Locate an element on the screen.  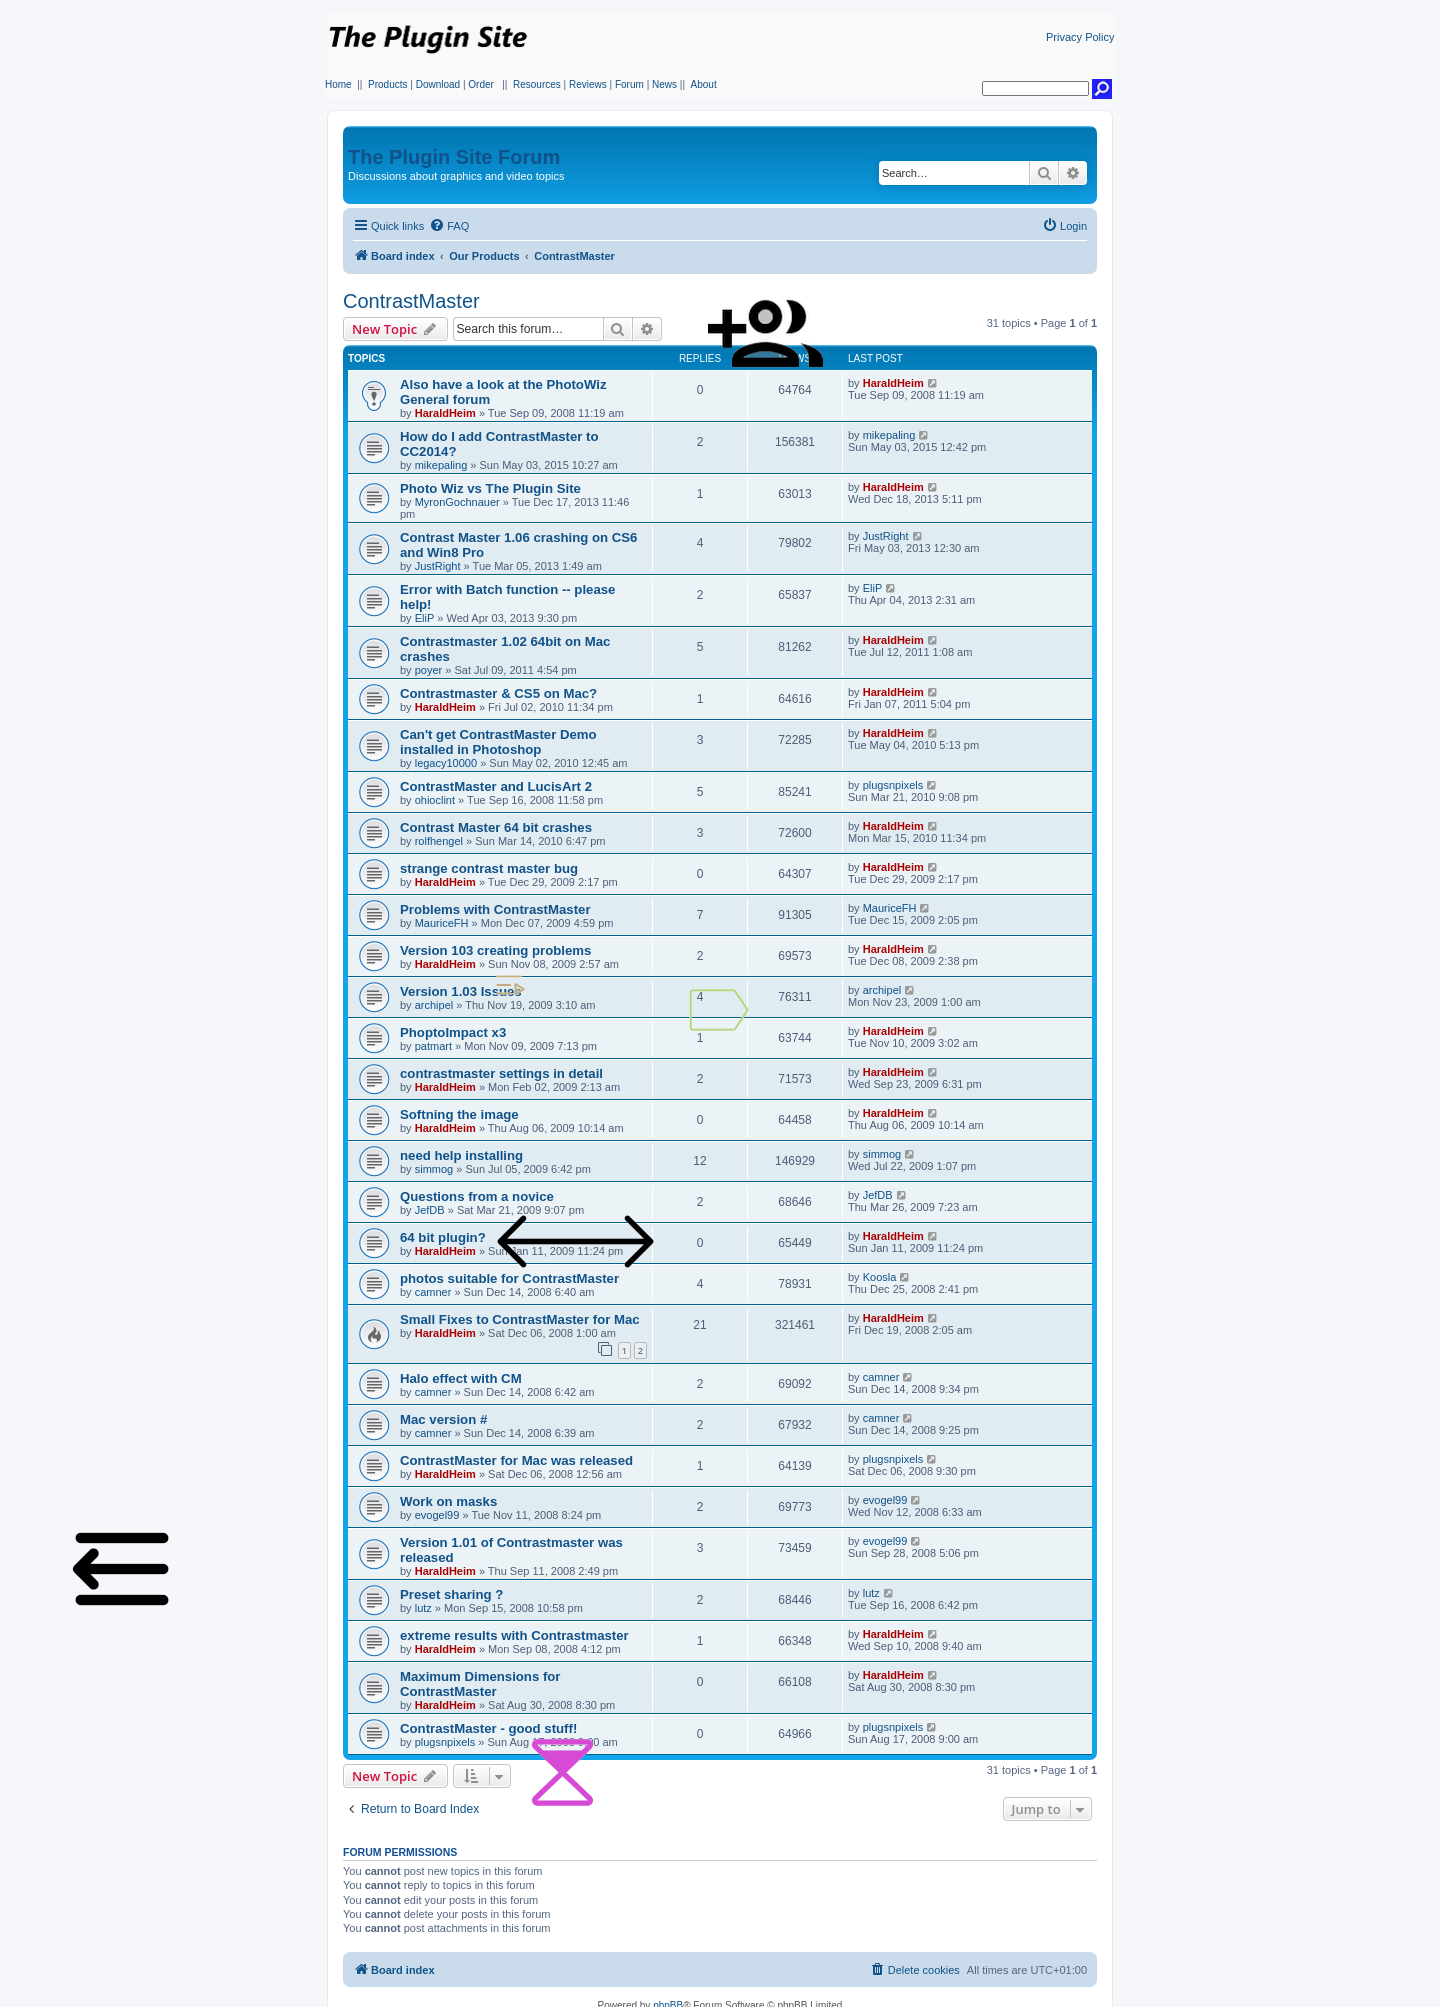
add a new member to a group is located at coordinates (765, 333).